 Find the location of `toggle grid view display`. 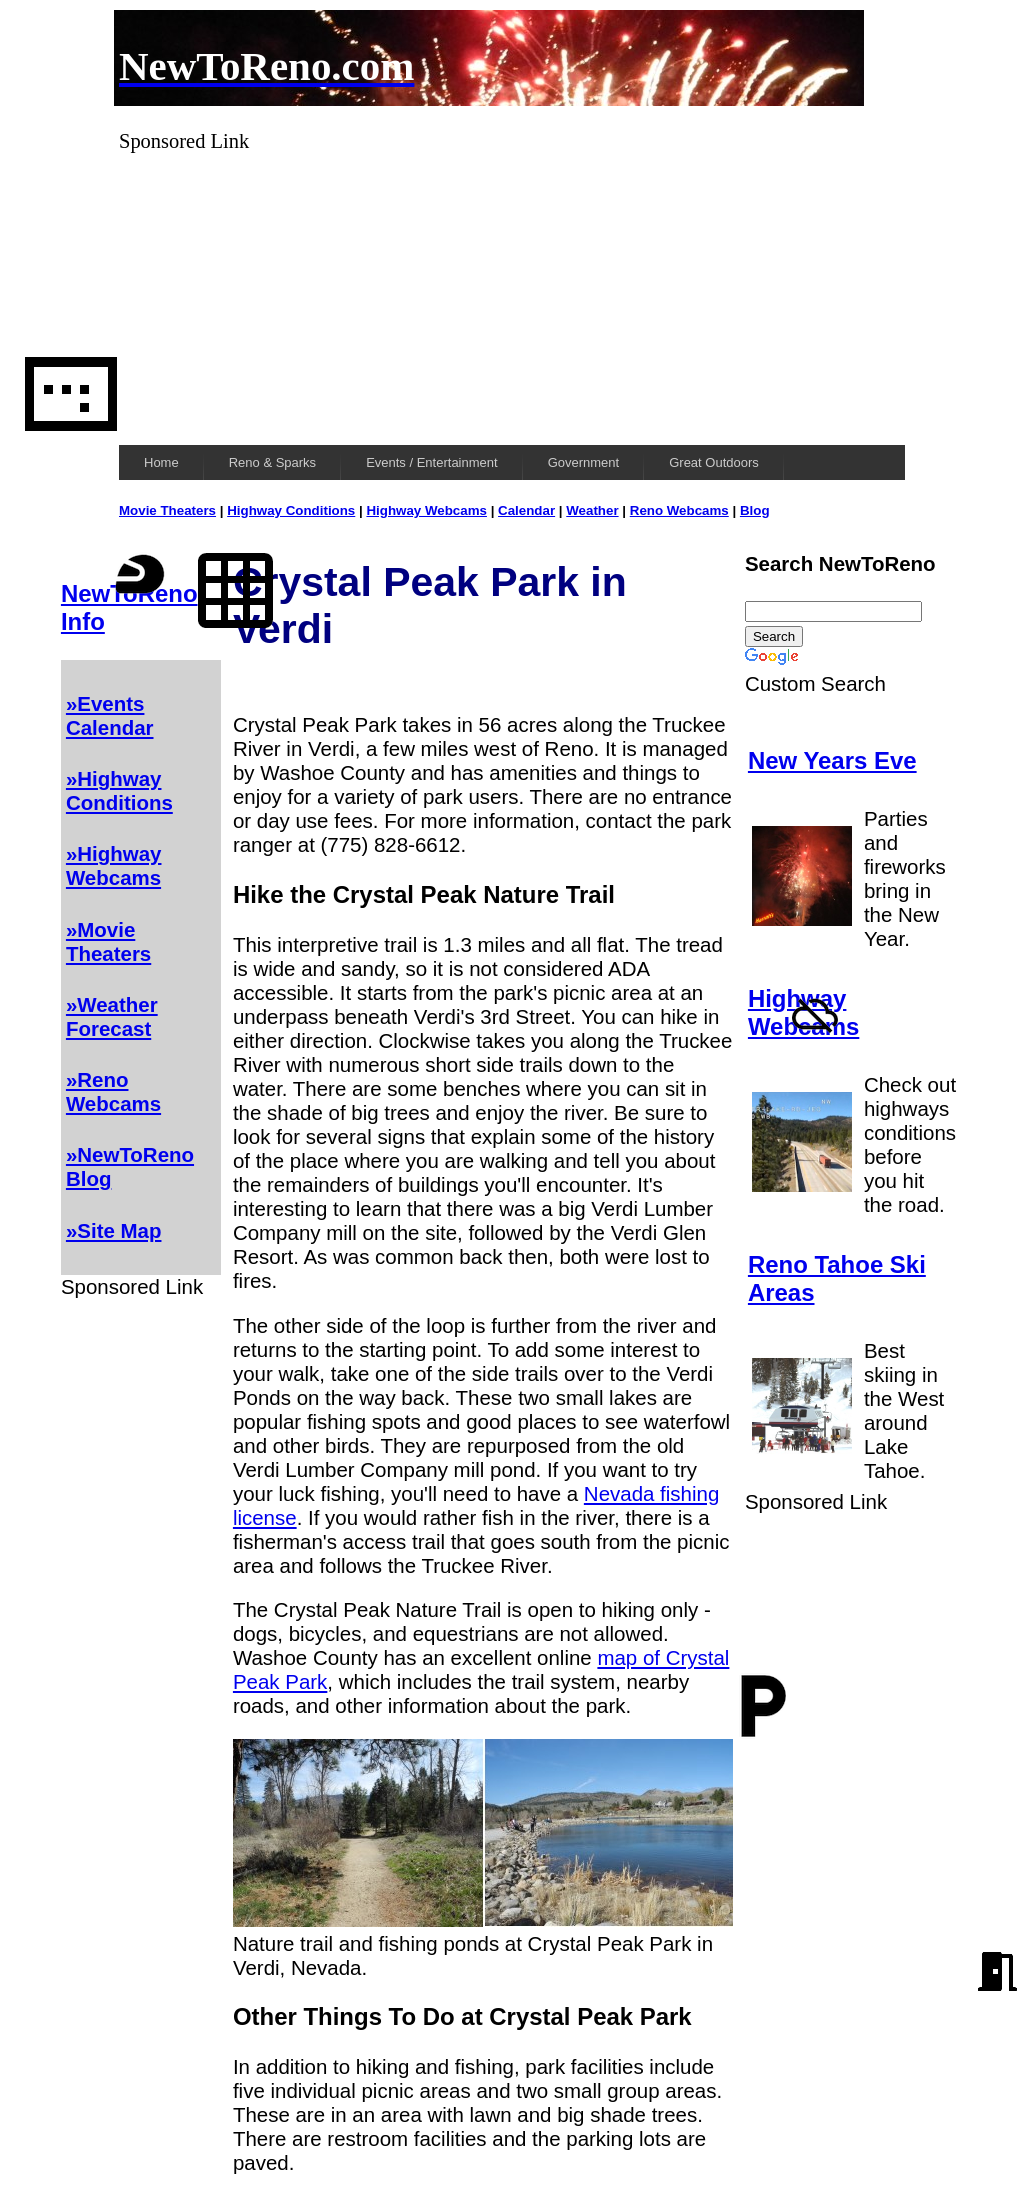

toggle grid view display is located at coordinates (235, 590).